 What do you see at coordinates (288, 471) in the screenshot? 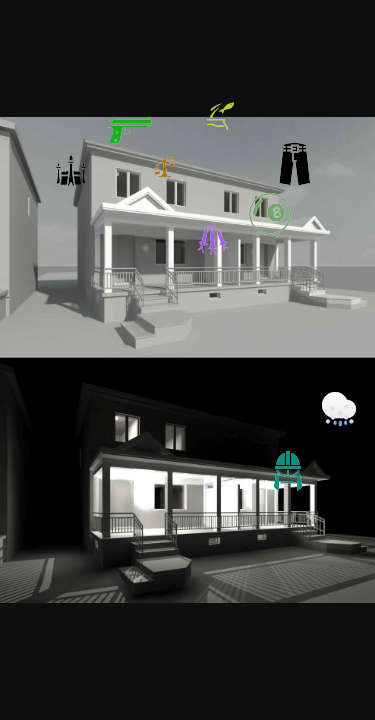
I see `select light armor class` at bounding box center [288, 471].